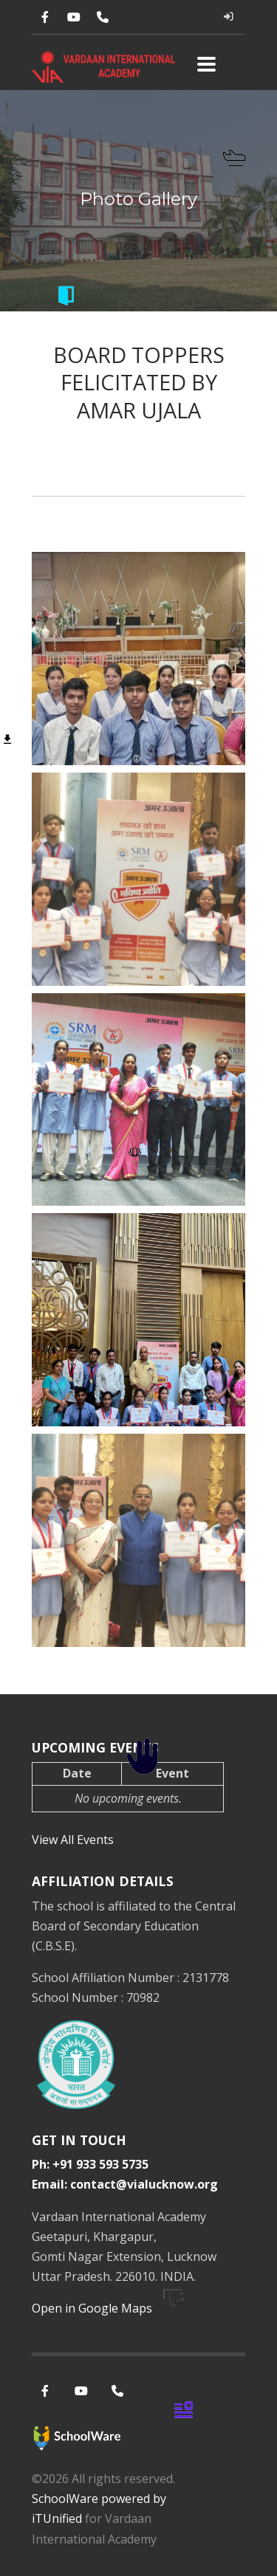 The width and height of the screenshot is (277, 2576). Describe the element at coordinates (50, 1299) in the screenshot. I see `a Rust source code file` at that location.